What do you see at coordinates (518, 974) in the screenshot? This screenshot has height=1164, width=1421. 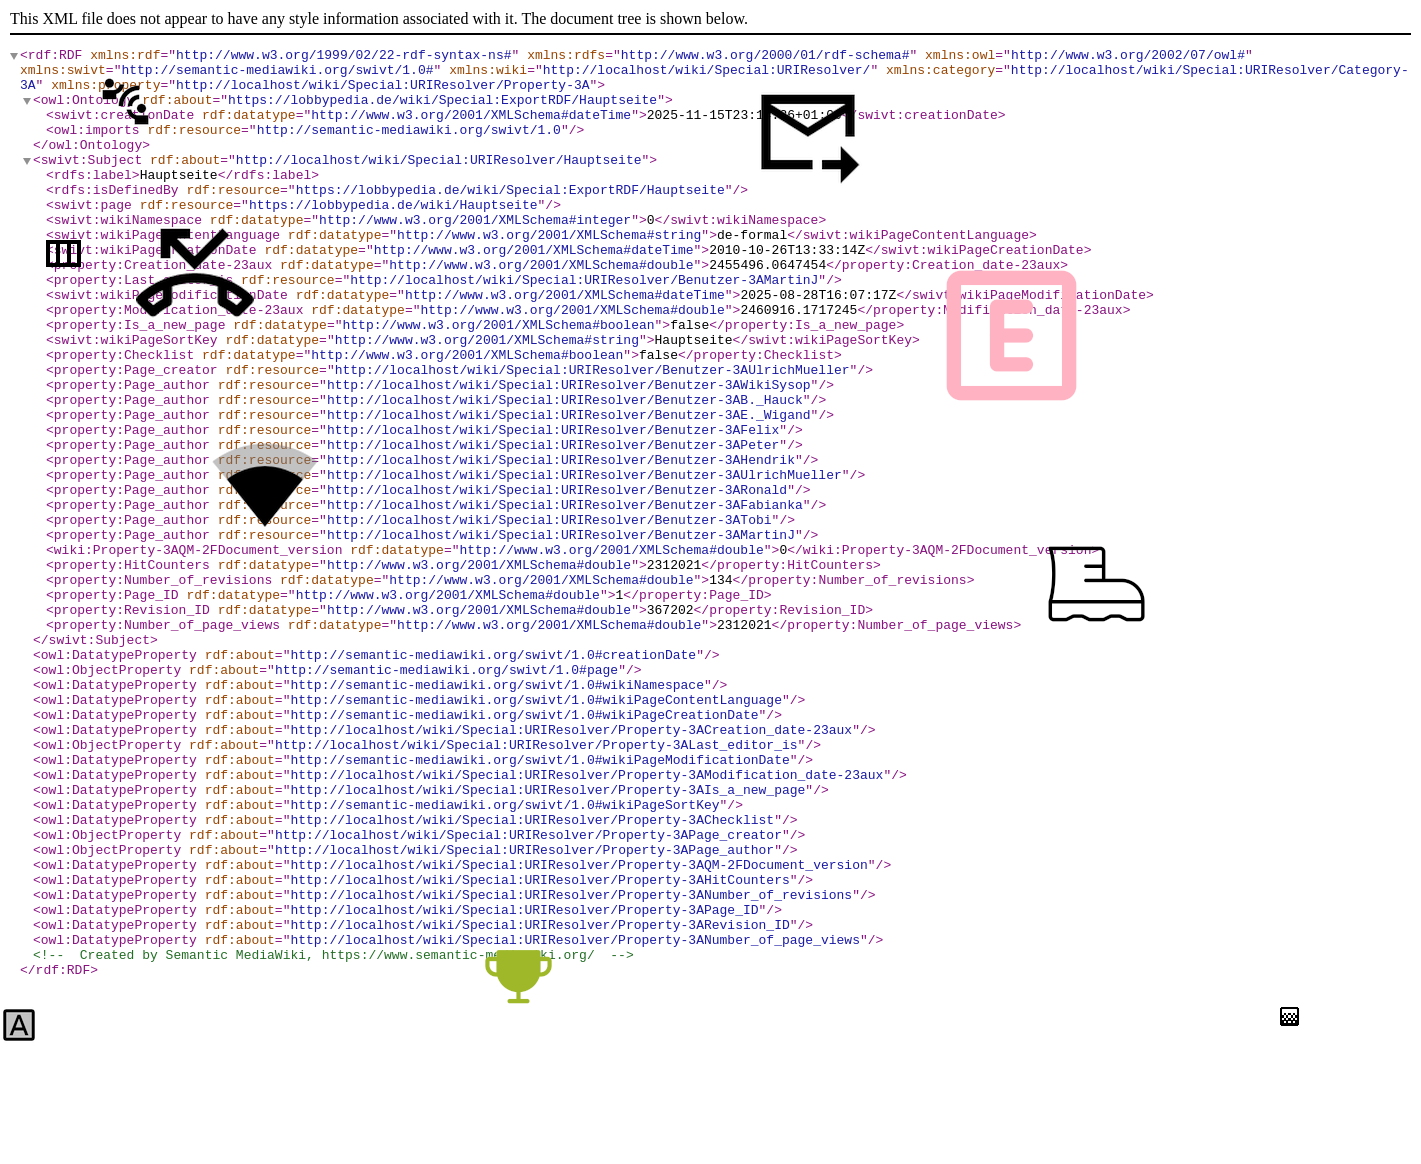 I see `view achievements or awards` at bounding box center [518, 974].